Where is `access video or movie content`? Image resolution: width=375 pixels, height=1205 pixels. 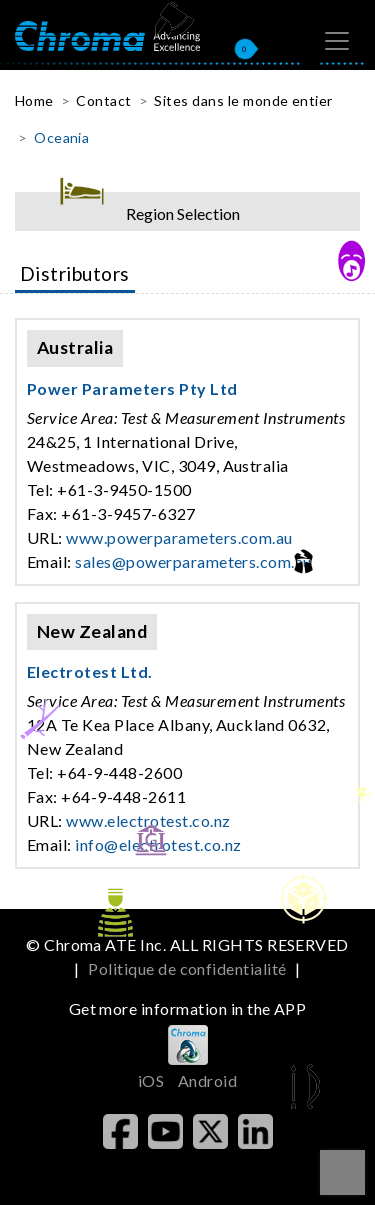
access video or movie content is located at coordinates (363, 794).